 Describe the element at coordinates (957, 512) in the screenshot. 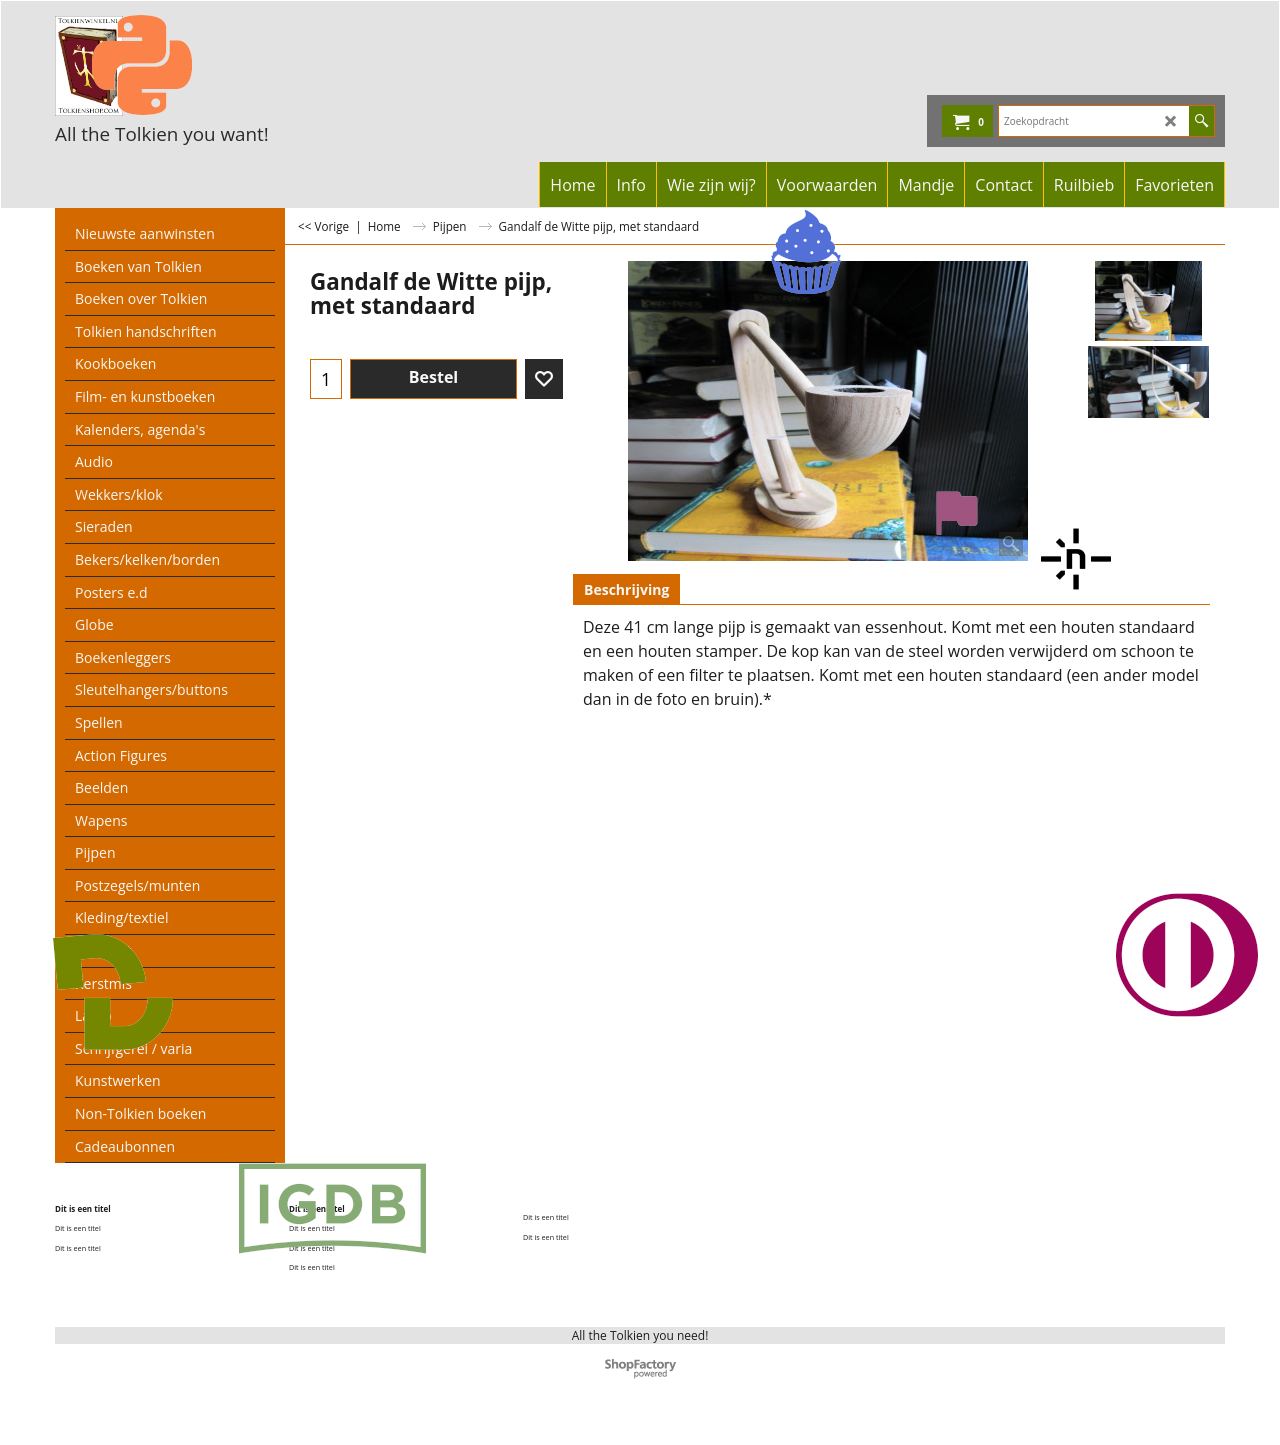

I see `flag or mark an item for follow-up` at that location.